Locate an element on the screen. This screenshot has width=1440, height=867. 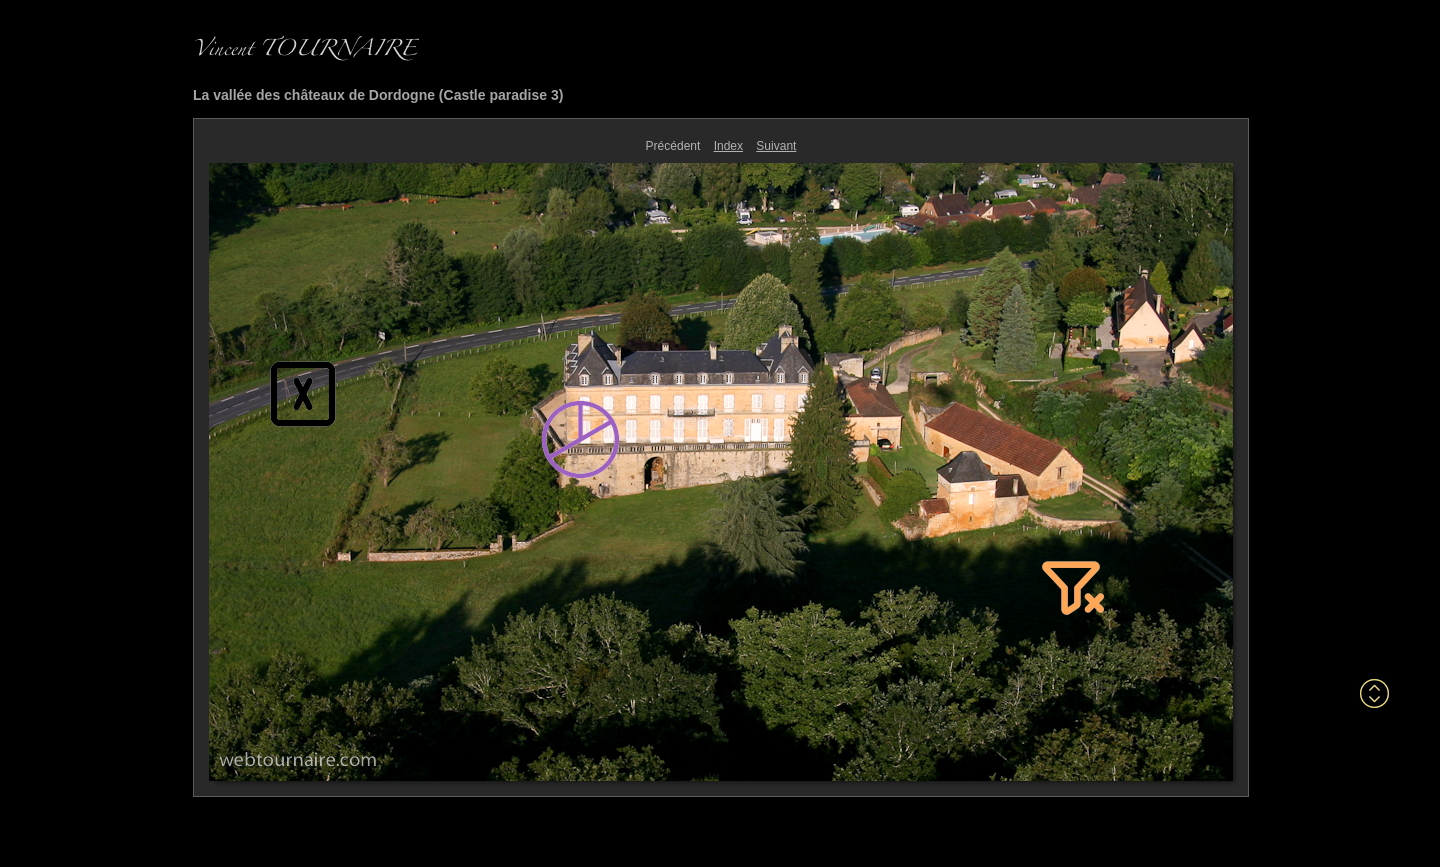
expand or collapse content is located at coordinates (1374, 693).